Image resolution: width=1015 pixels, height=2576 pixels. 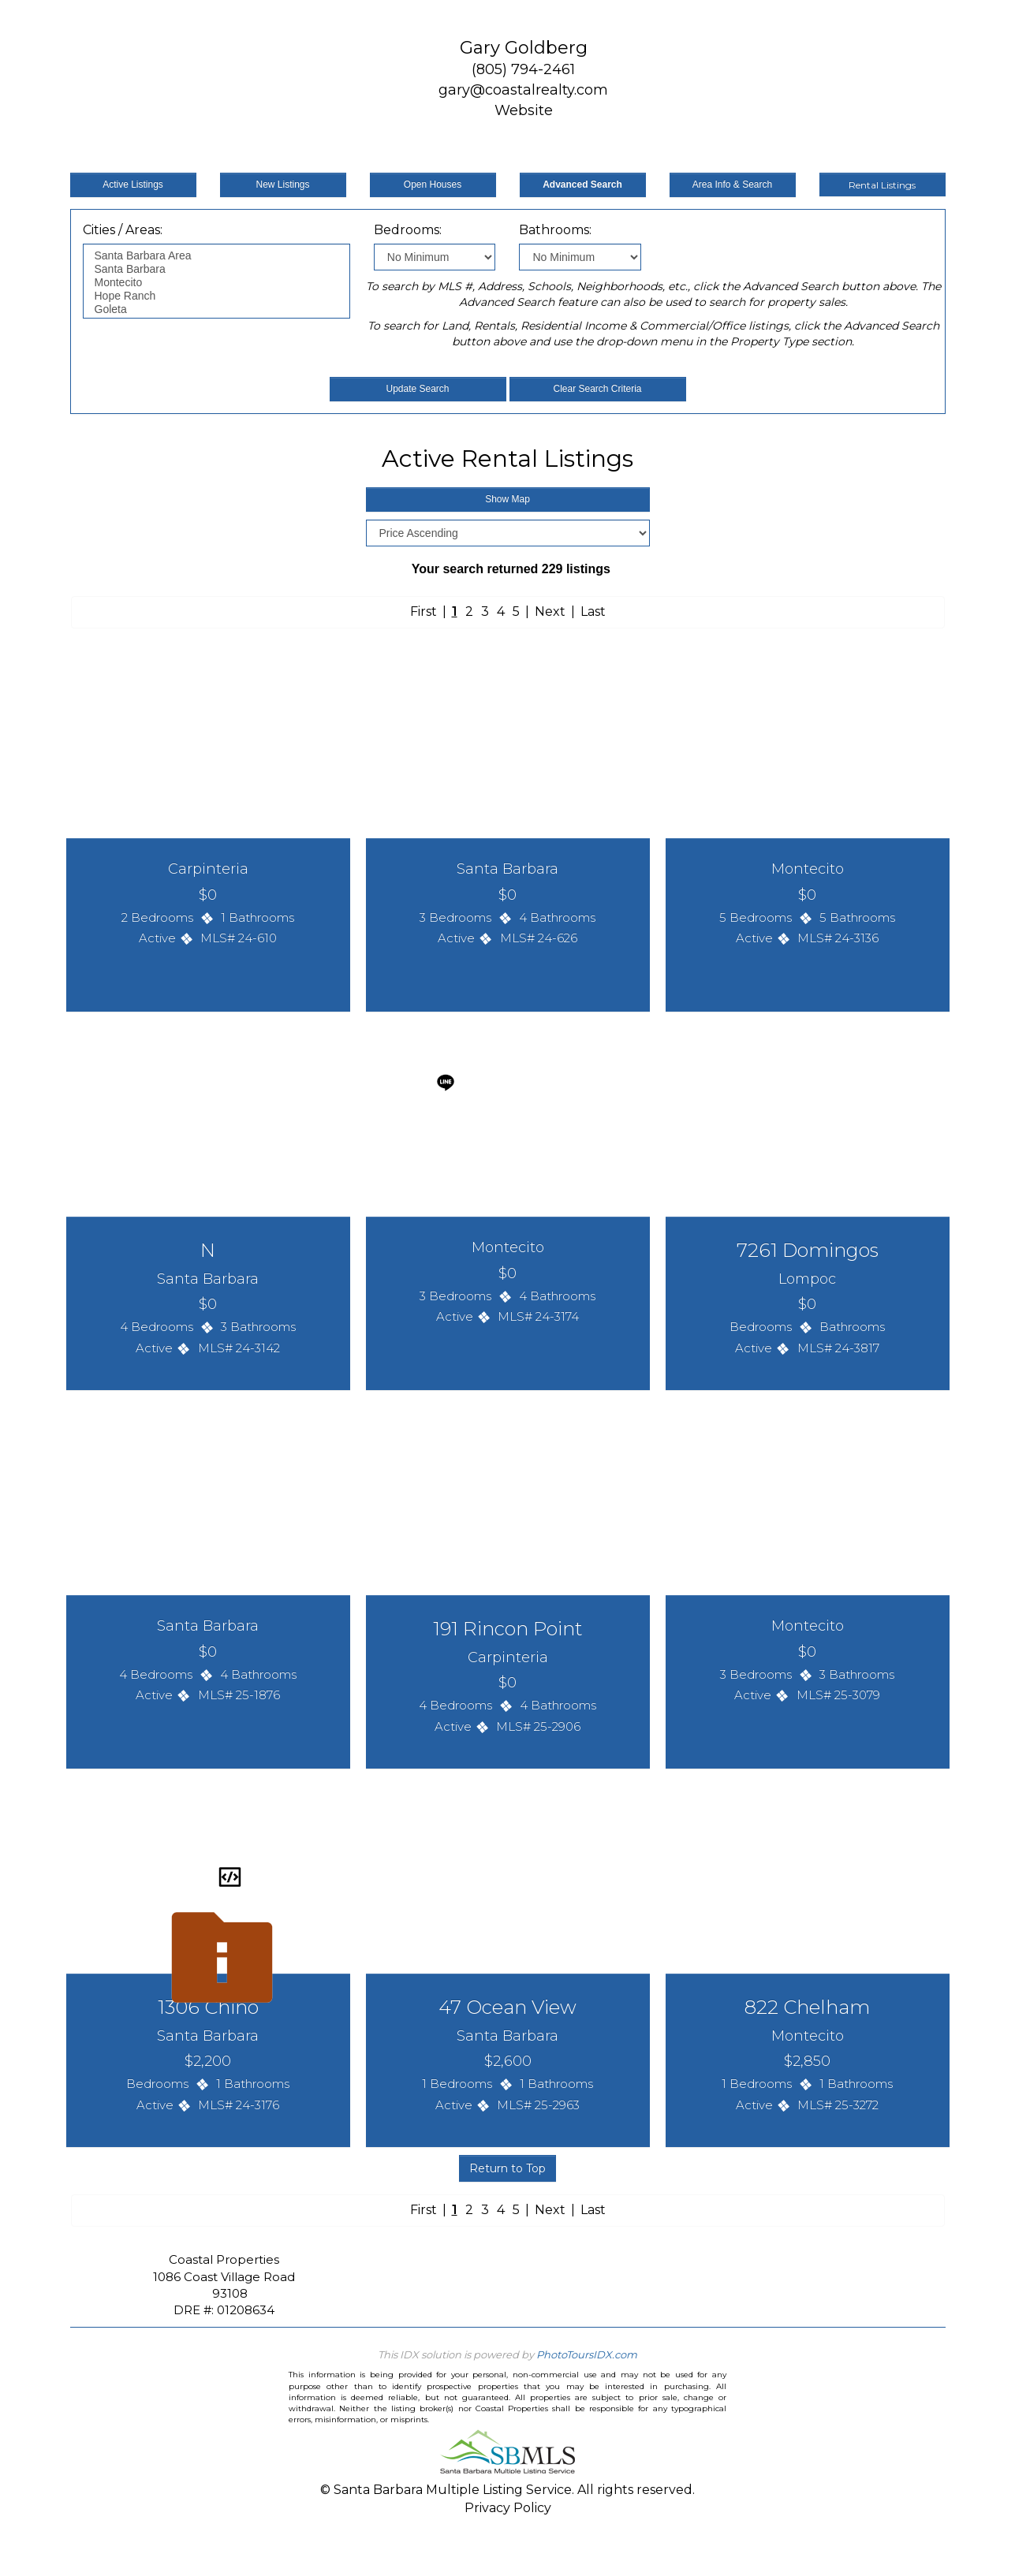 What do you see at coordinates (222, 1957) in the screenshot?
I see `view folder details or properties` at bounding box center [222, 1957].